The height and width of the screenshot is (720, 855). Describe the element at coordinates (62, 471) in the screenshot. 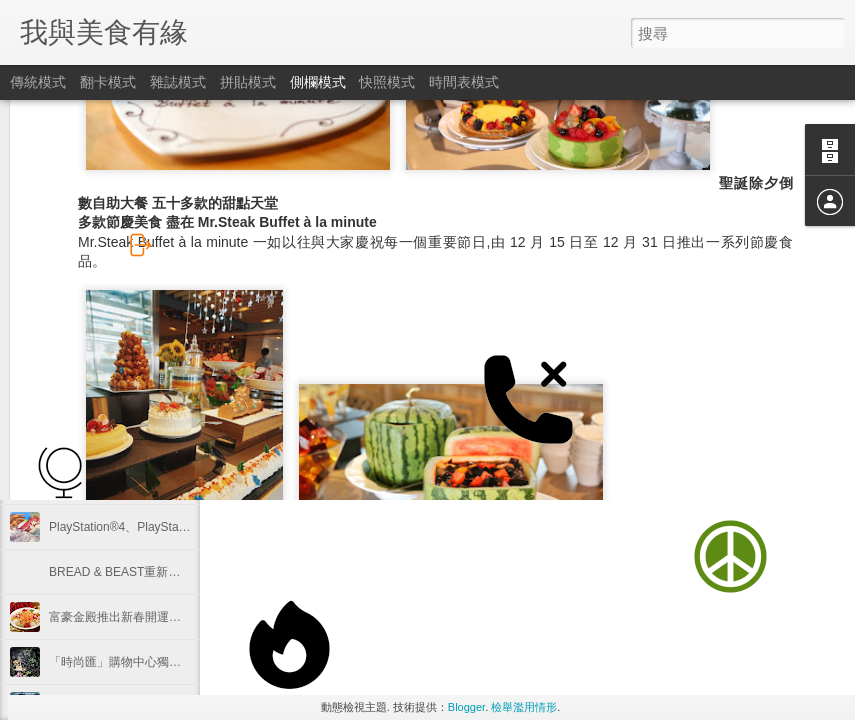

I see `view global or worldwide settings` at that location.